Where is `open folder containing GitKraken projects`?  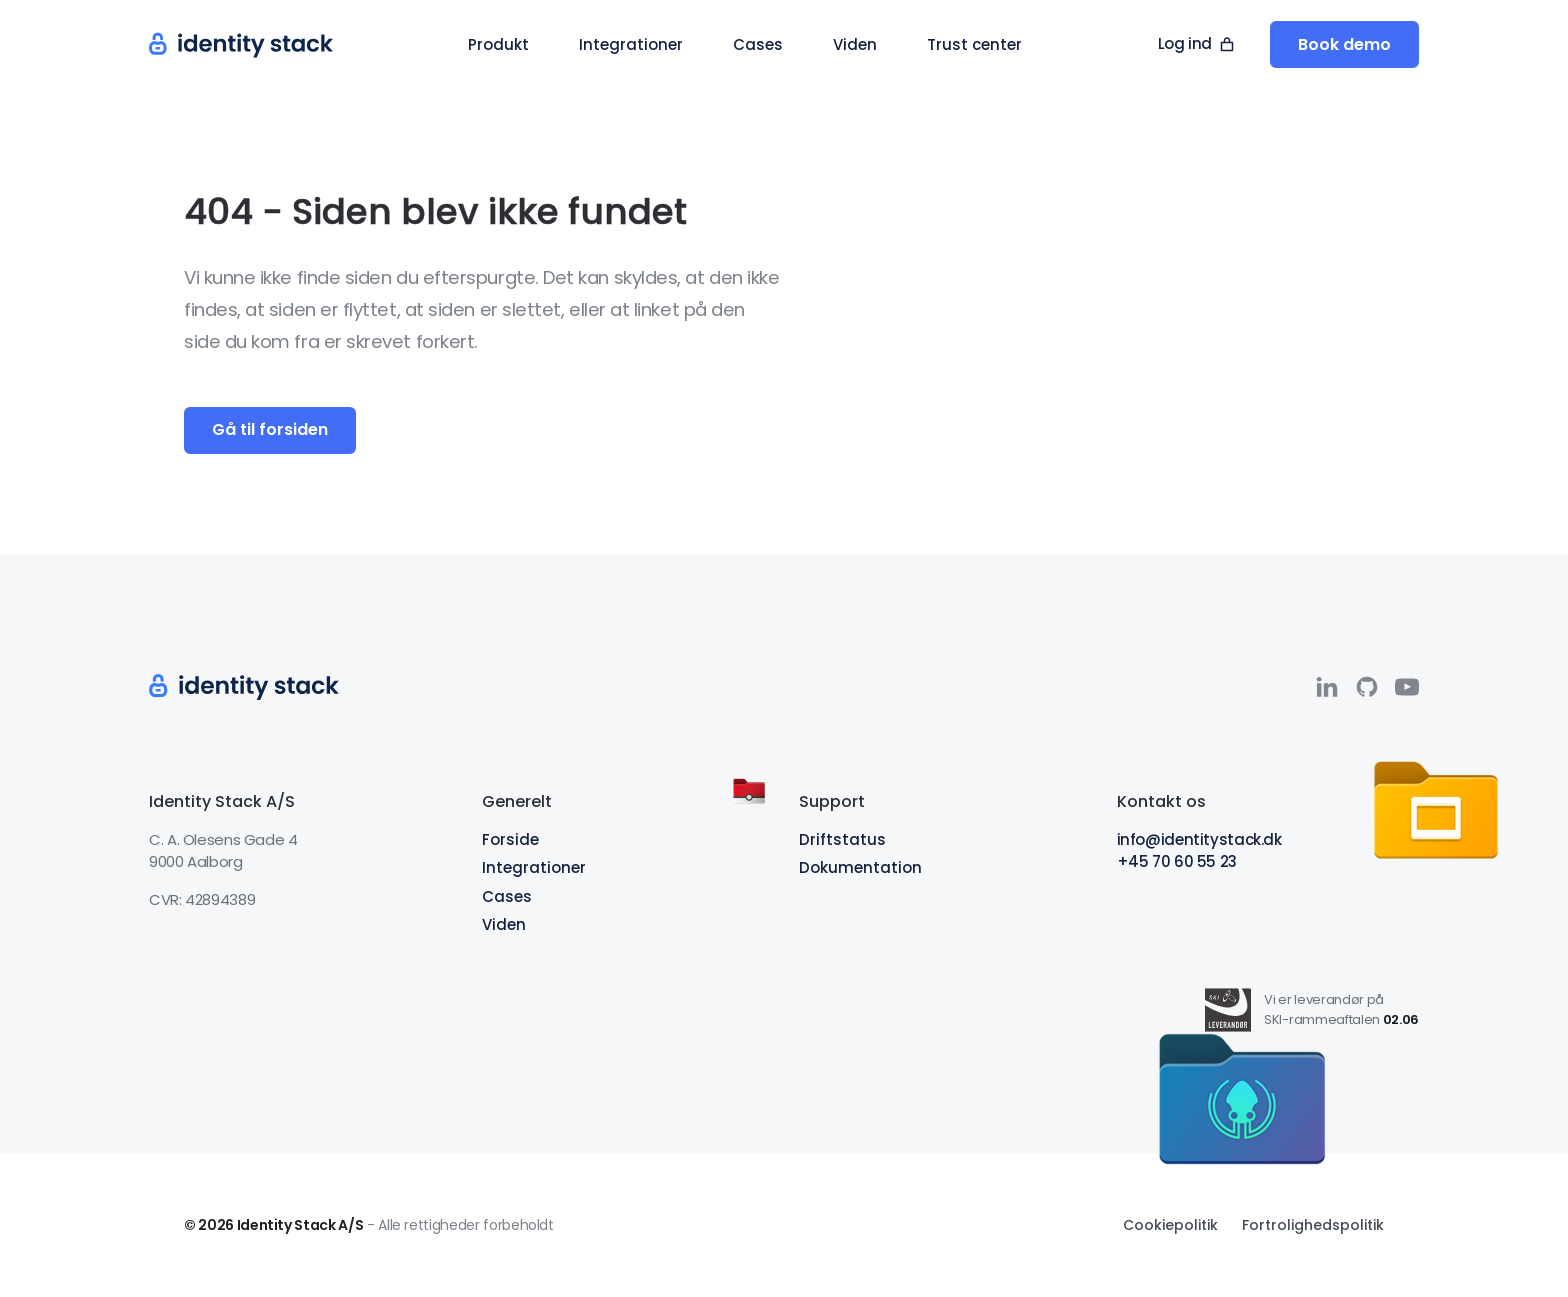
open folder containing GitKraken projects is located at coordinates (1241, 1103).